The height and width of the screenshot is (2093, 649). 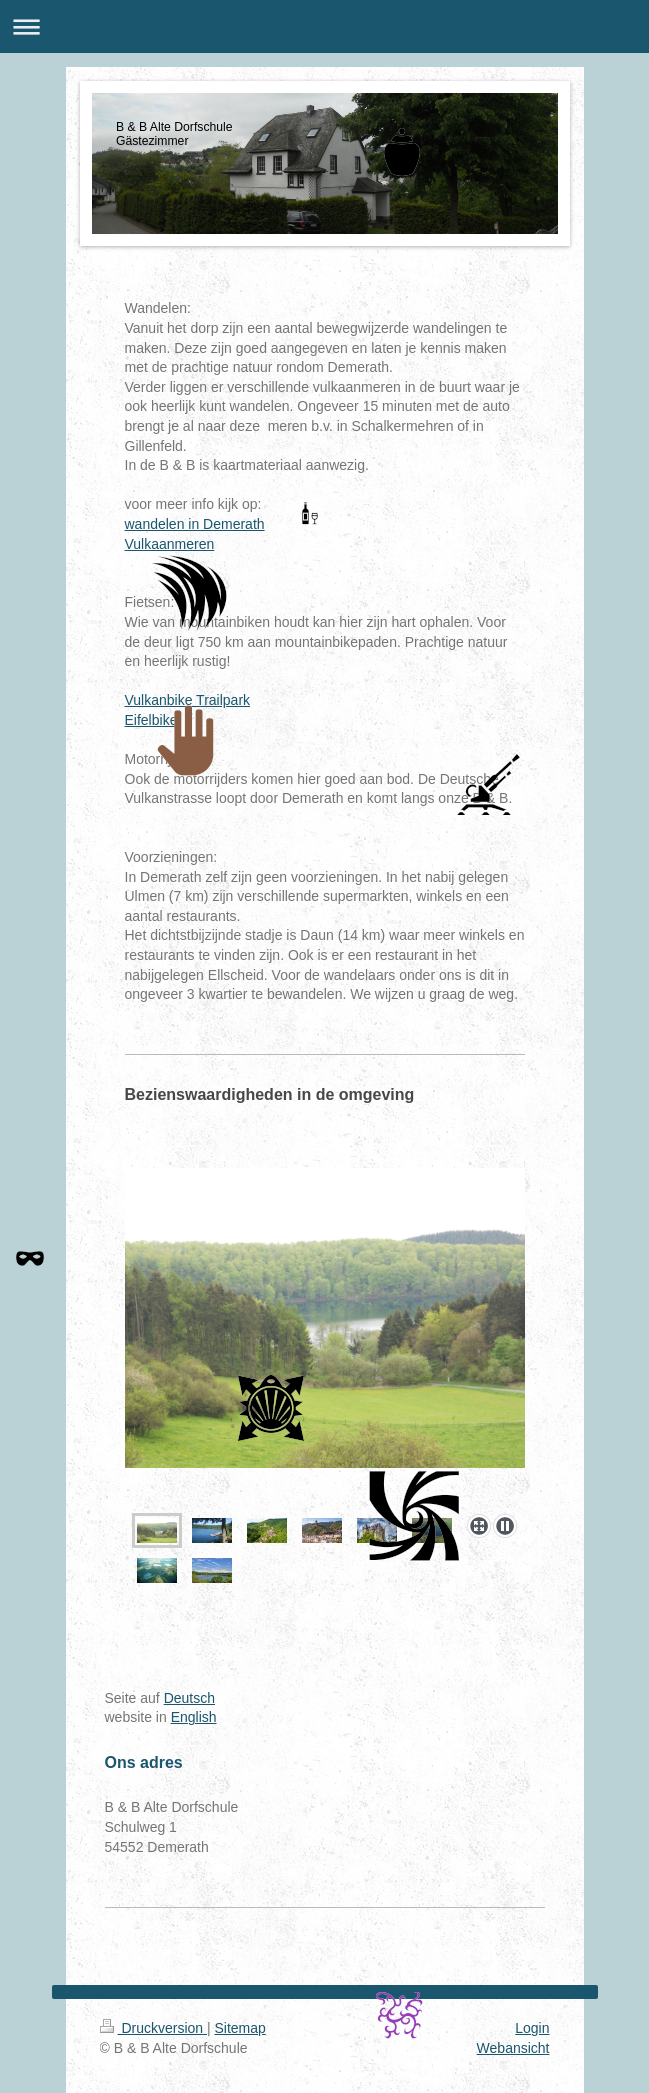 I want to click on anti-aircraft gun unit or defense structure in a strategy game, so click(x=488, y=784).